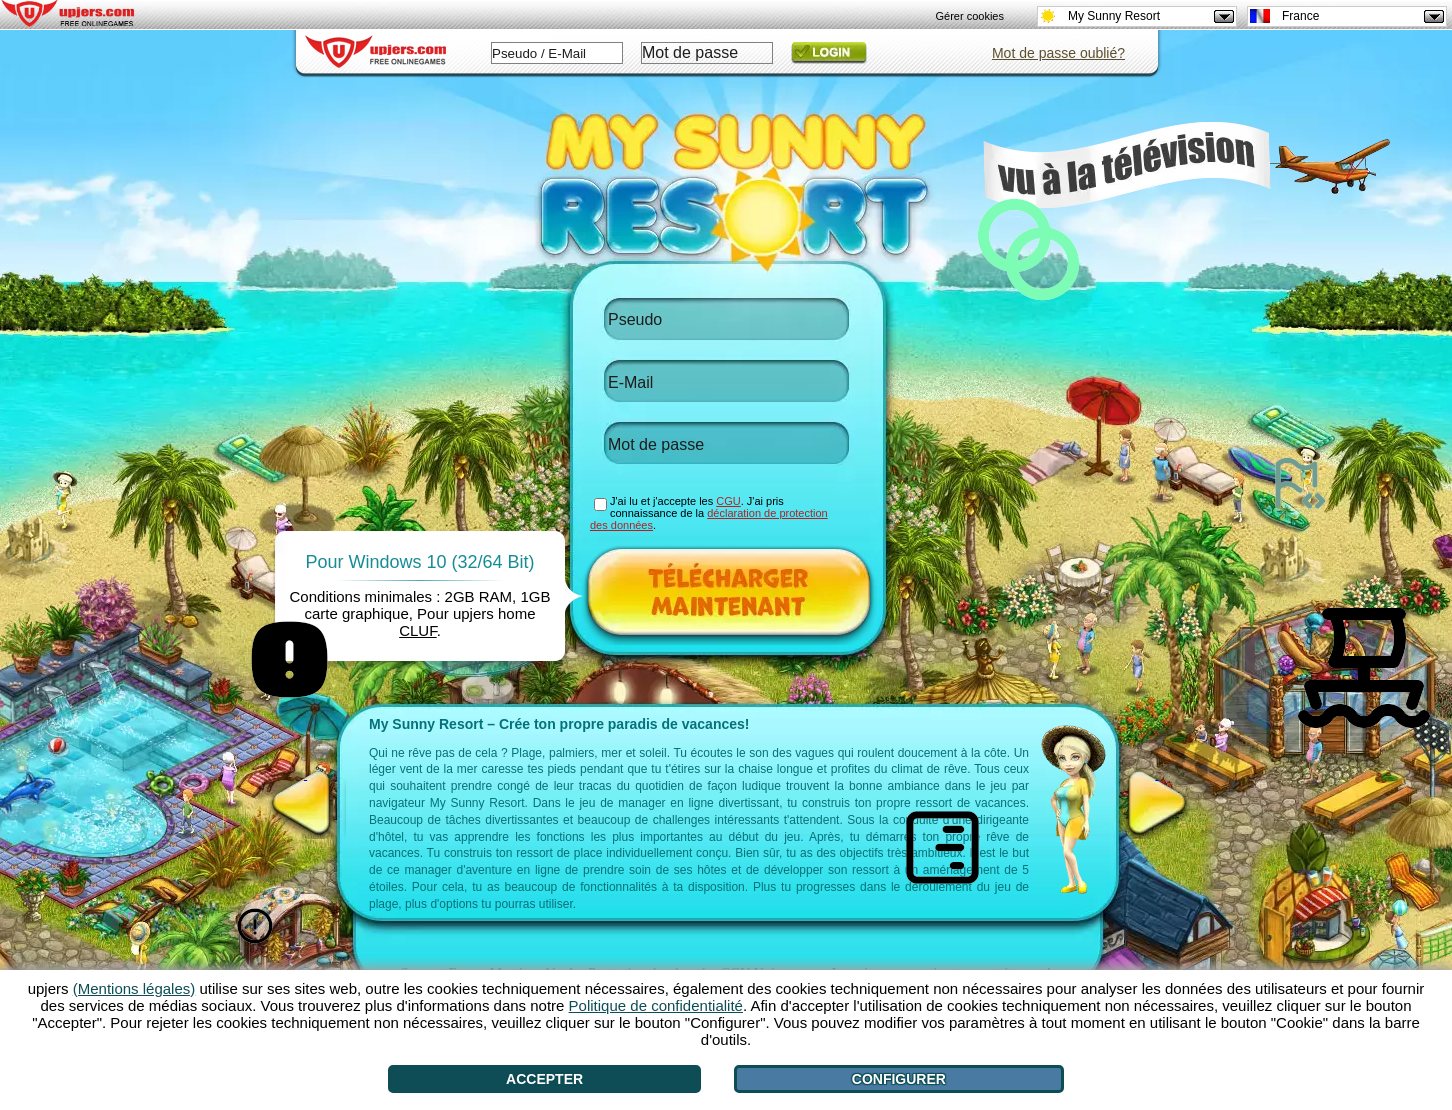  I want to click on indicates a warning or alert status, so click(289, 659).